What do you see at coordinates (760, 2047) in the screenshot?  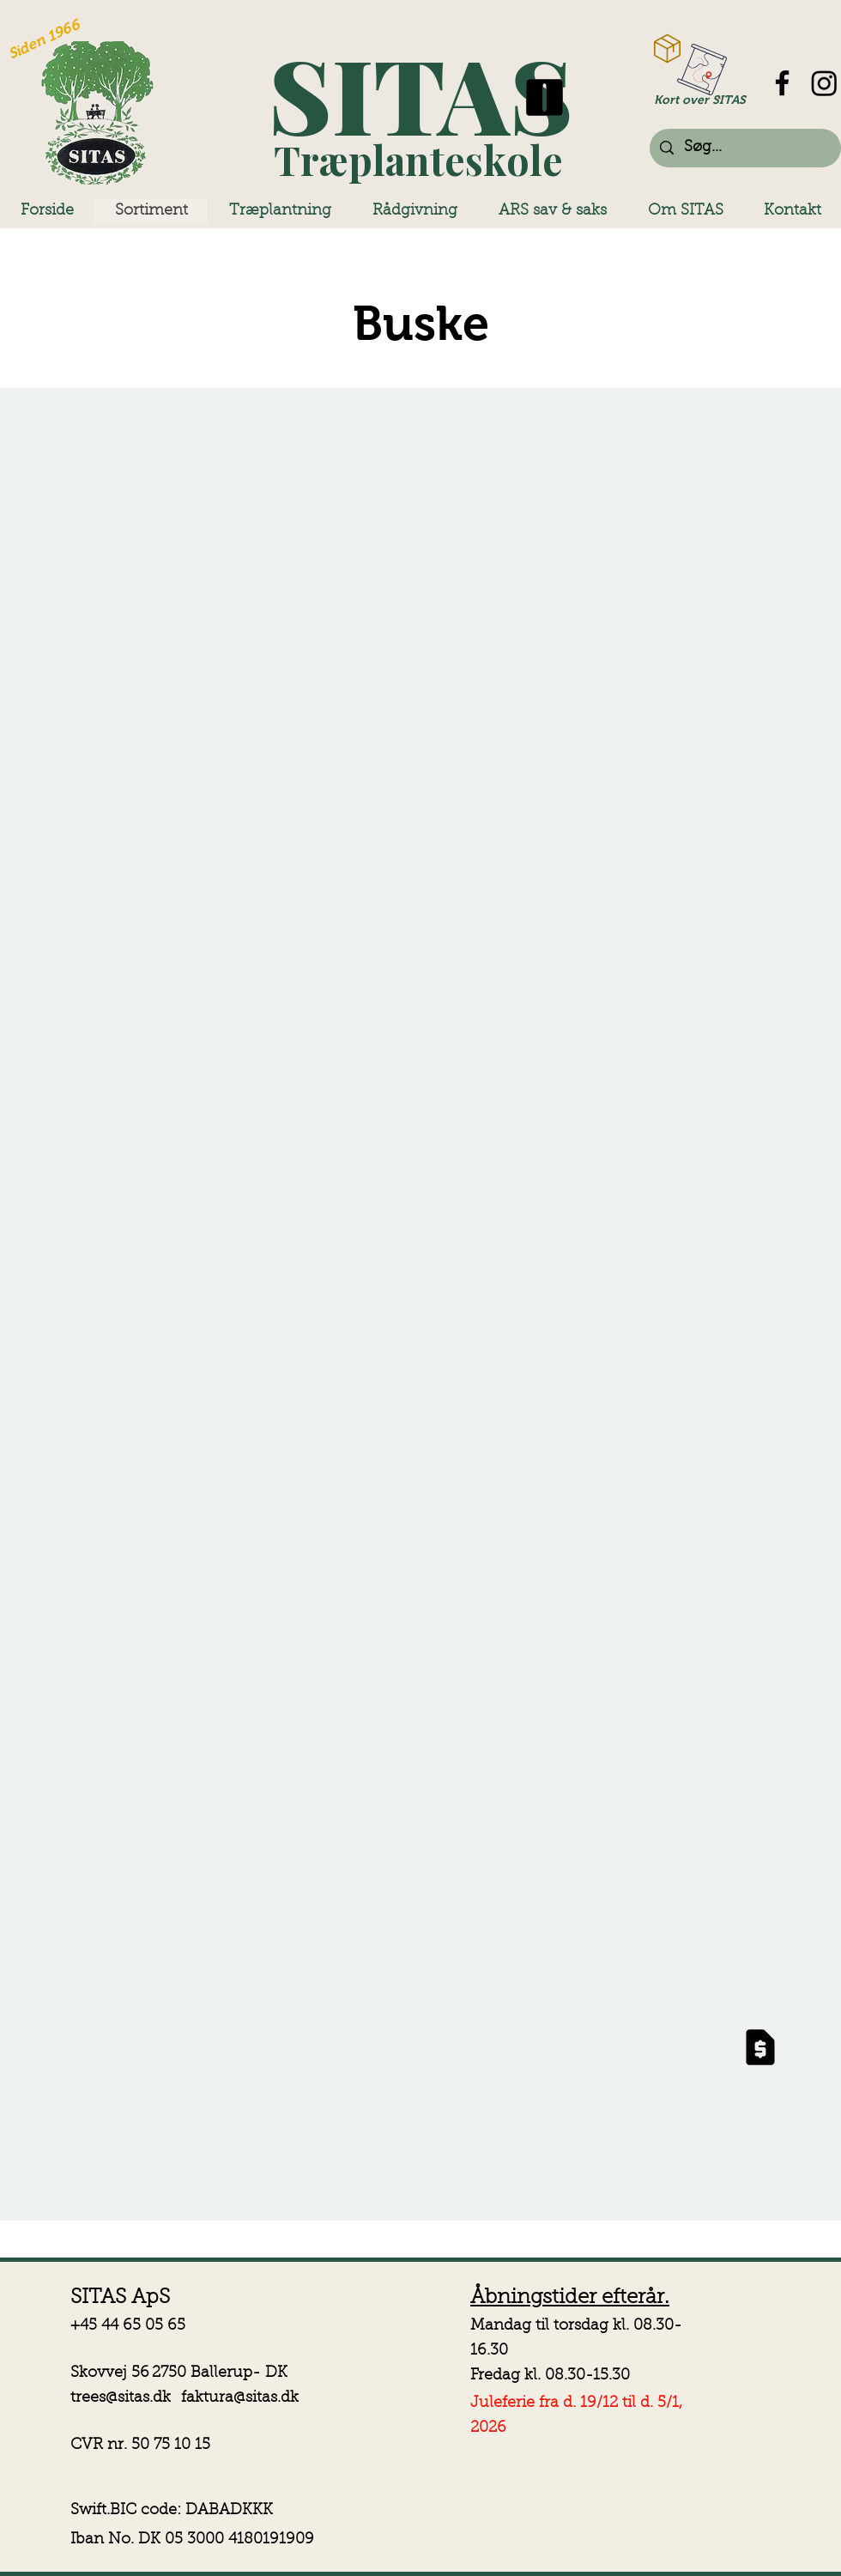 I see `view invoice or payment request` at bounding box center [760, 2047].